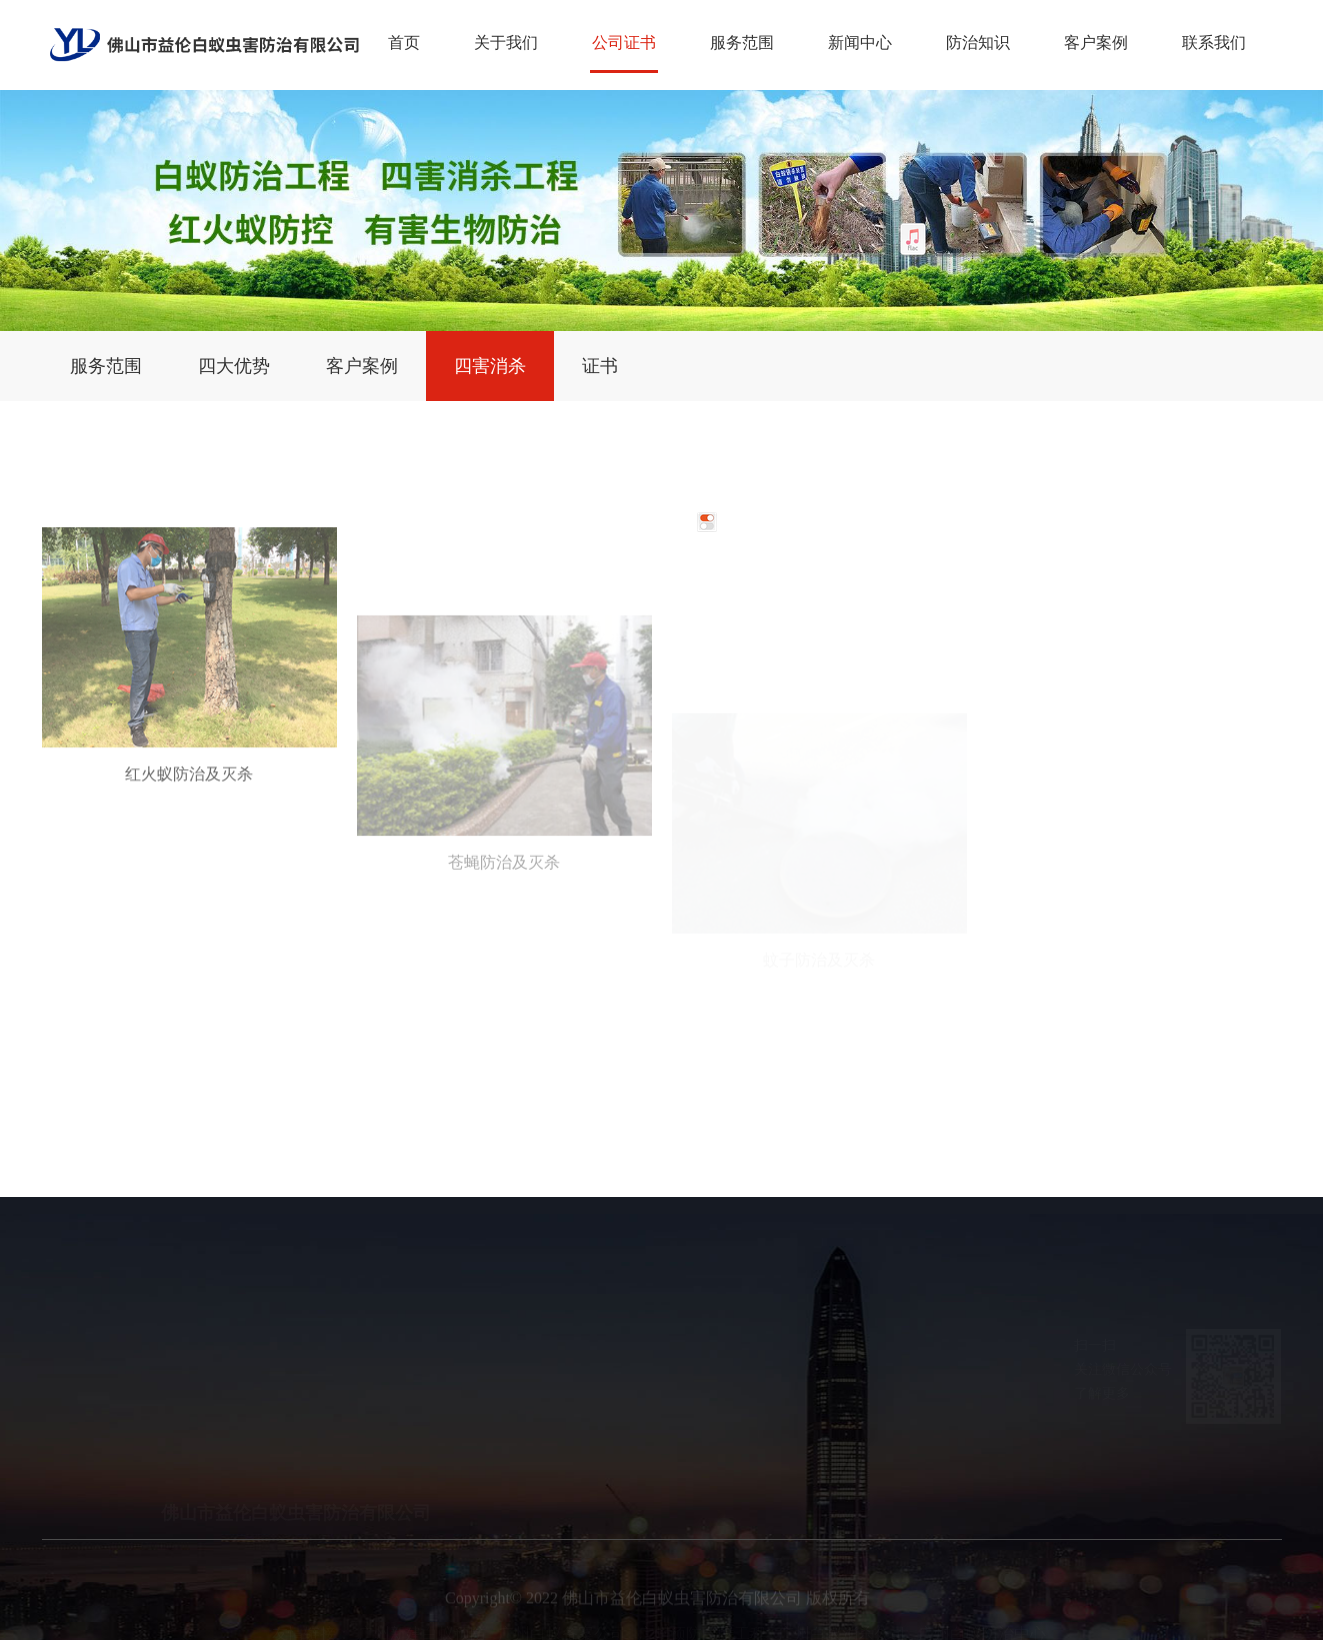 This screenshot has width=1323, height=1640. Describe the element at coordinates (913, 239) in the screenshot. I see `a flac audio file in ogg container format` at that location.